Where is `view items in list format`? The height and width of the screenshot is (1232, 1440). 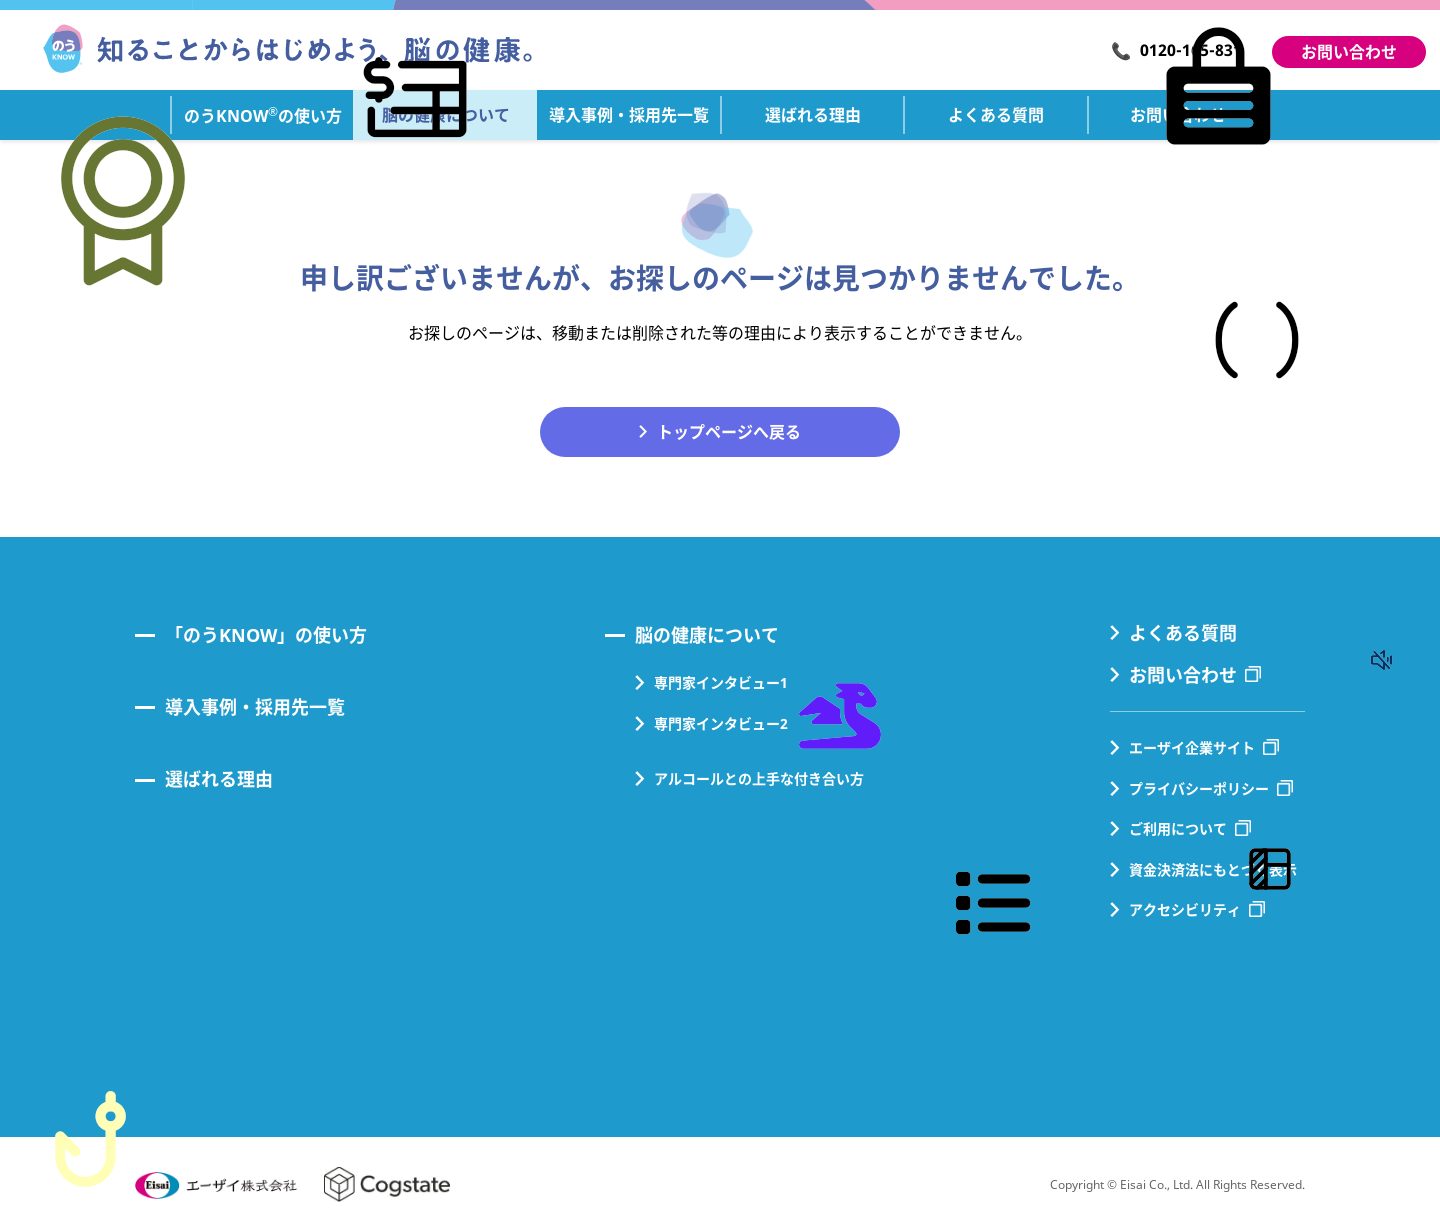 view items in list format is located at coordinates (992, 903).